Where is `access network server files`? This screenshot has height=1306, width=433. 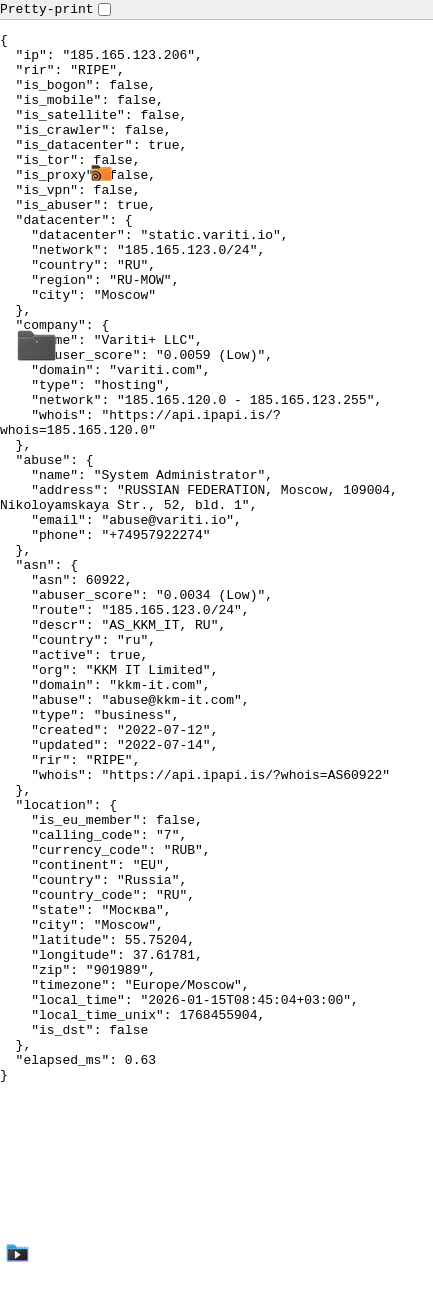
access network server files is located at coordinates (36, 346).